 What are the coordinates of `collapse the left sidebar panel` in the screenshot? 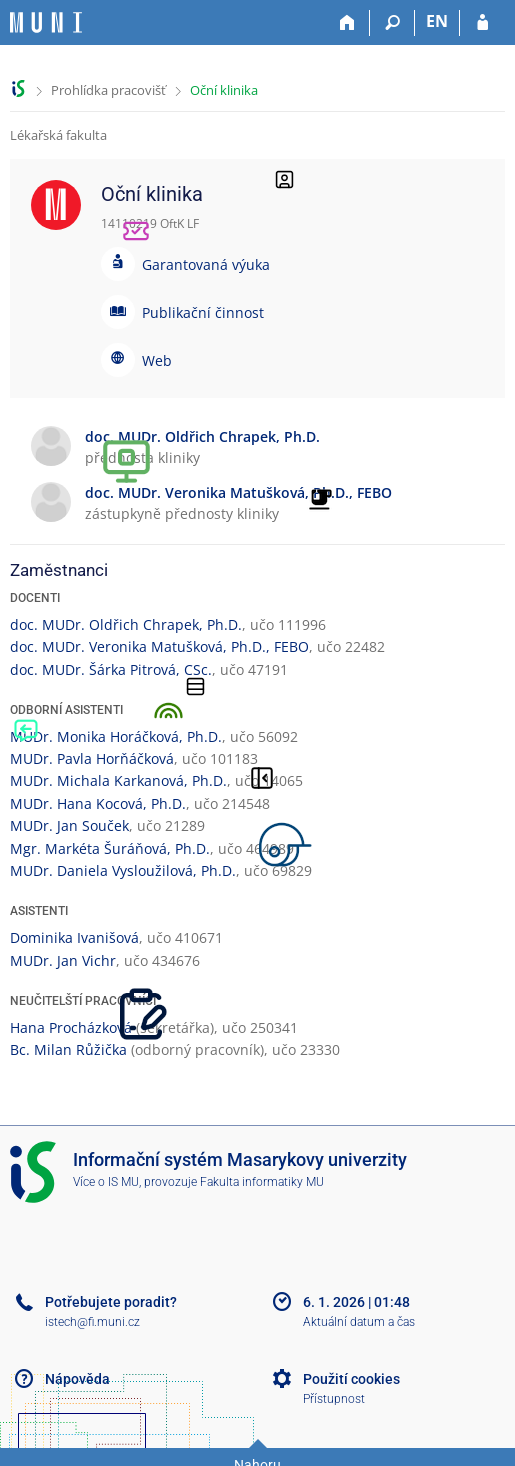 It's located at (262, 778).